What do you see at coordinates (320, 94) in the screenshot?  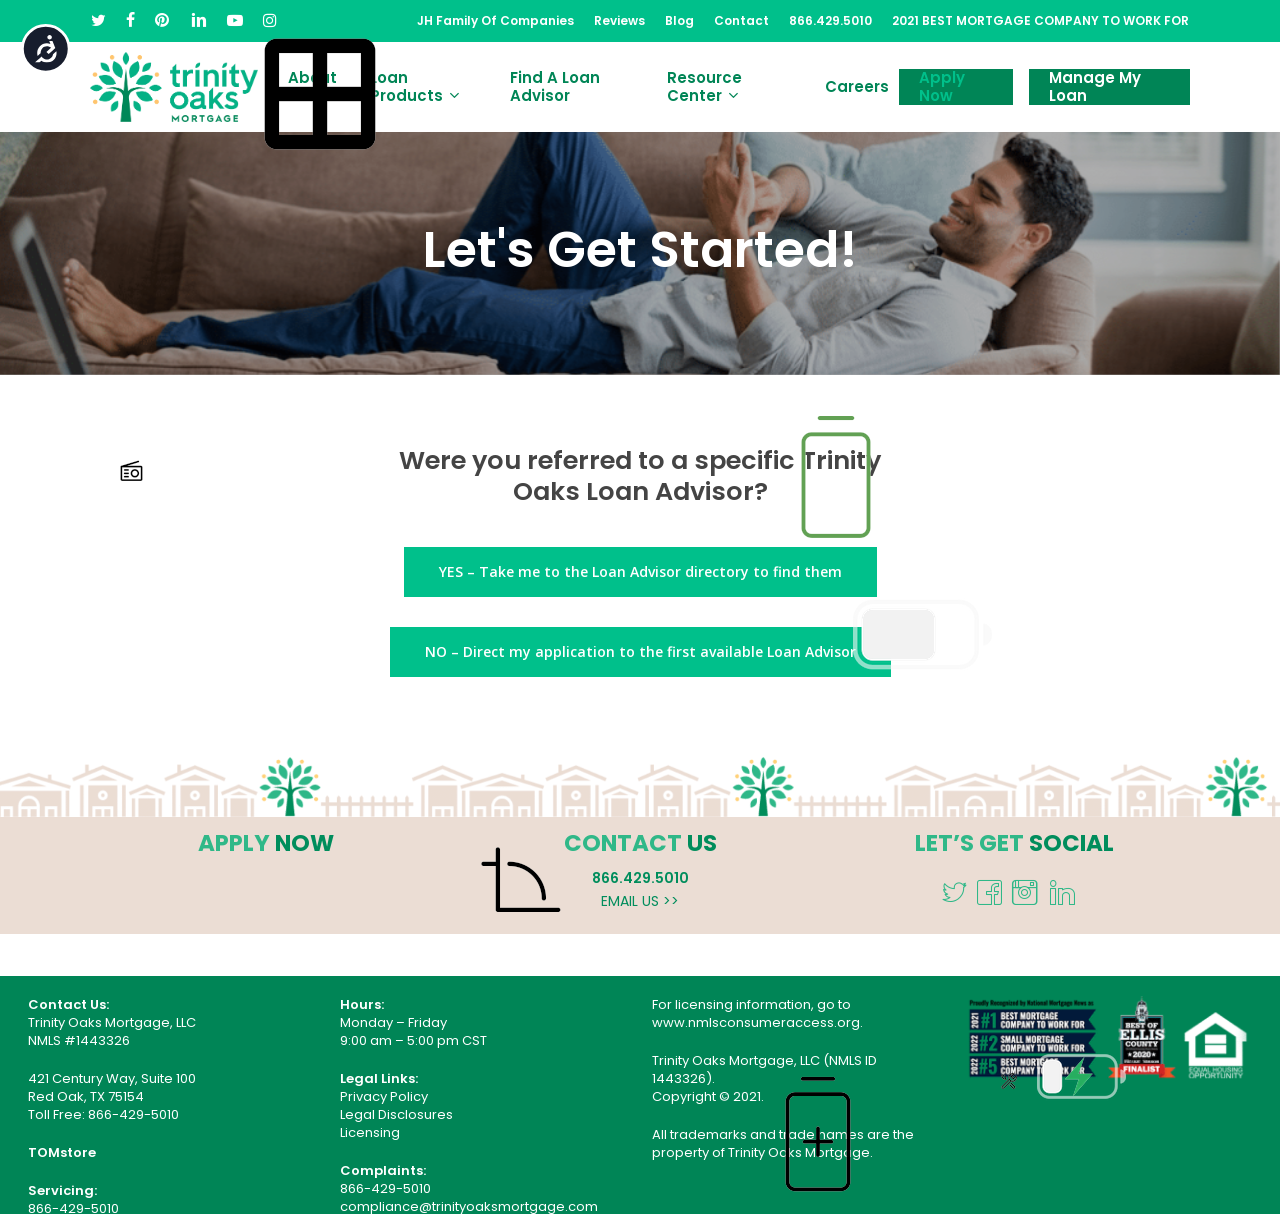 I see `view items in grid layout` at bounding box center [320, 94].